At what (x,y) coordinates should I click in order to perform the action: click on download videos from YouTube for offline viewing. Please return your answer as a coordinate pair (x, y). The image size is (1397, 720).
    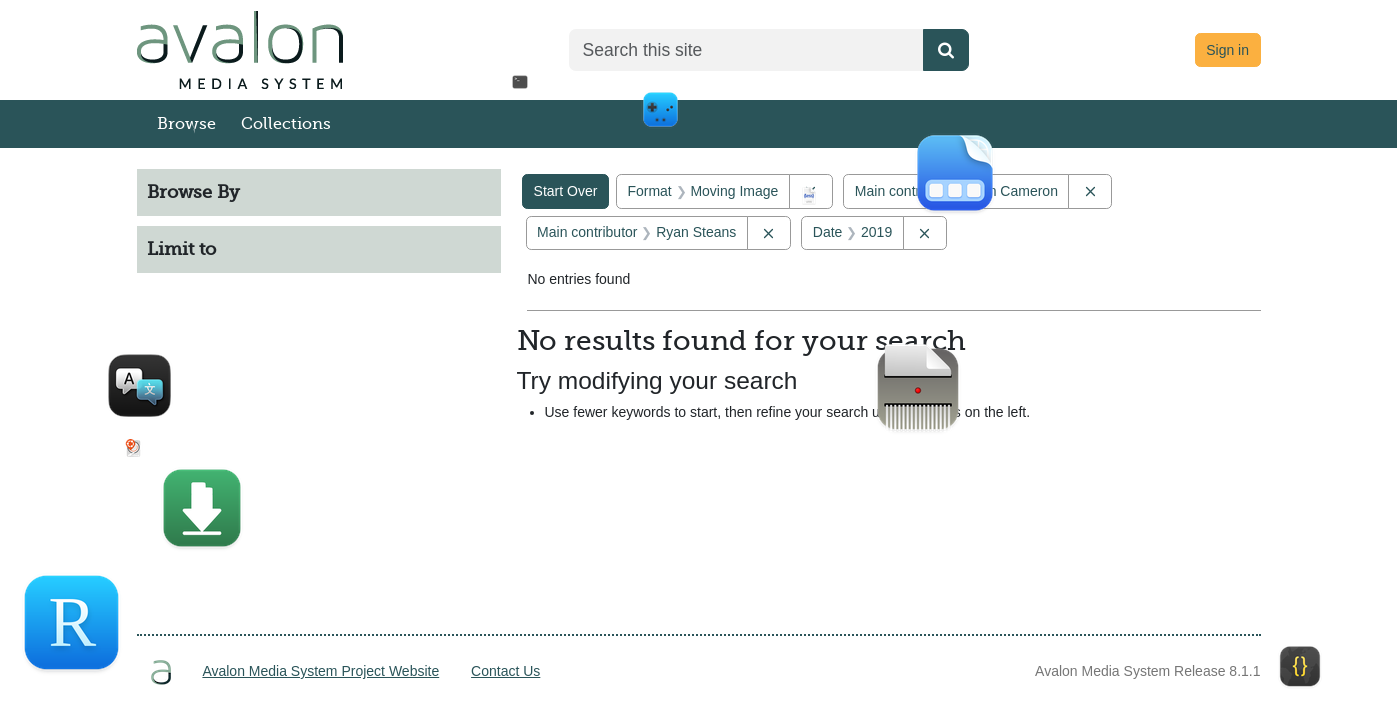
    Looking at the image, I should click on (202, 508).